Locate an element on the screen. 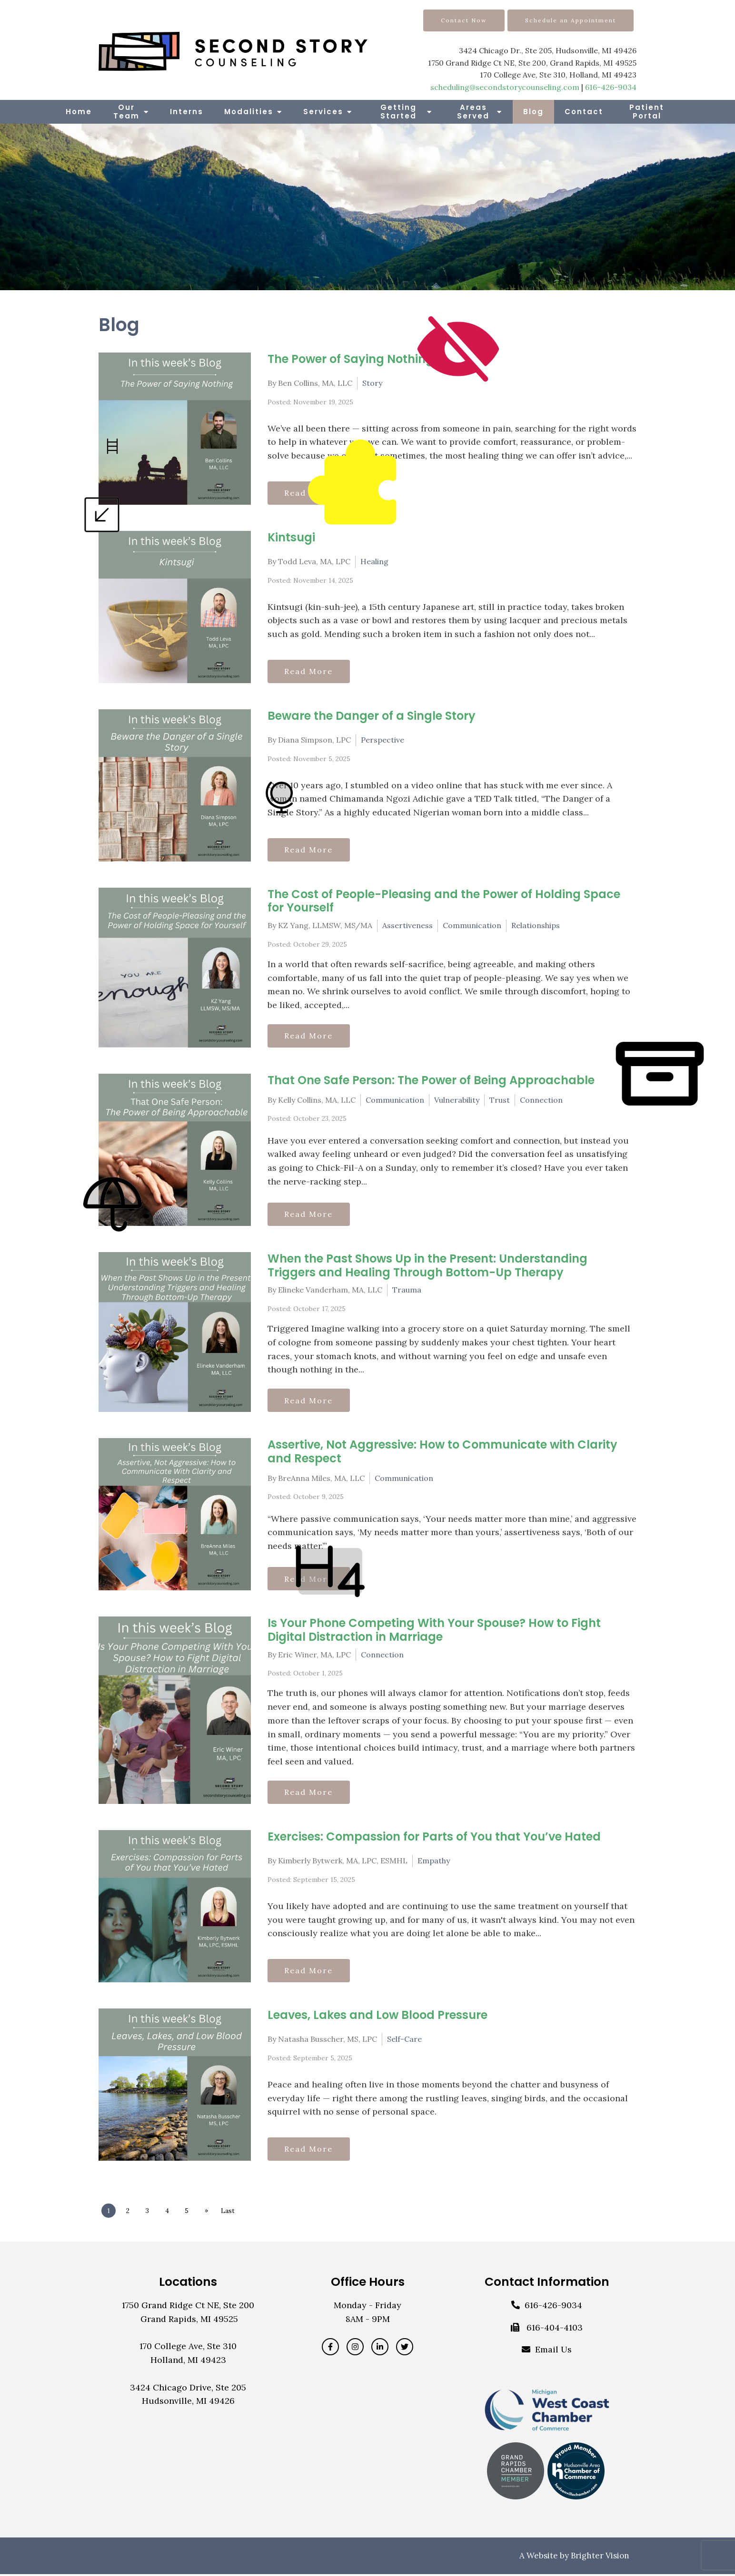 The height and width of the screenshot is (2576, 735). access step-by-step instructions or tutorials is located at coordinates (112, 446).